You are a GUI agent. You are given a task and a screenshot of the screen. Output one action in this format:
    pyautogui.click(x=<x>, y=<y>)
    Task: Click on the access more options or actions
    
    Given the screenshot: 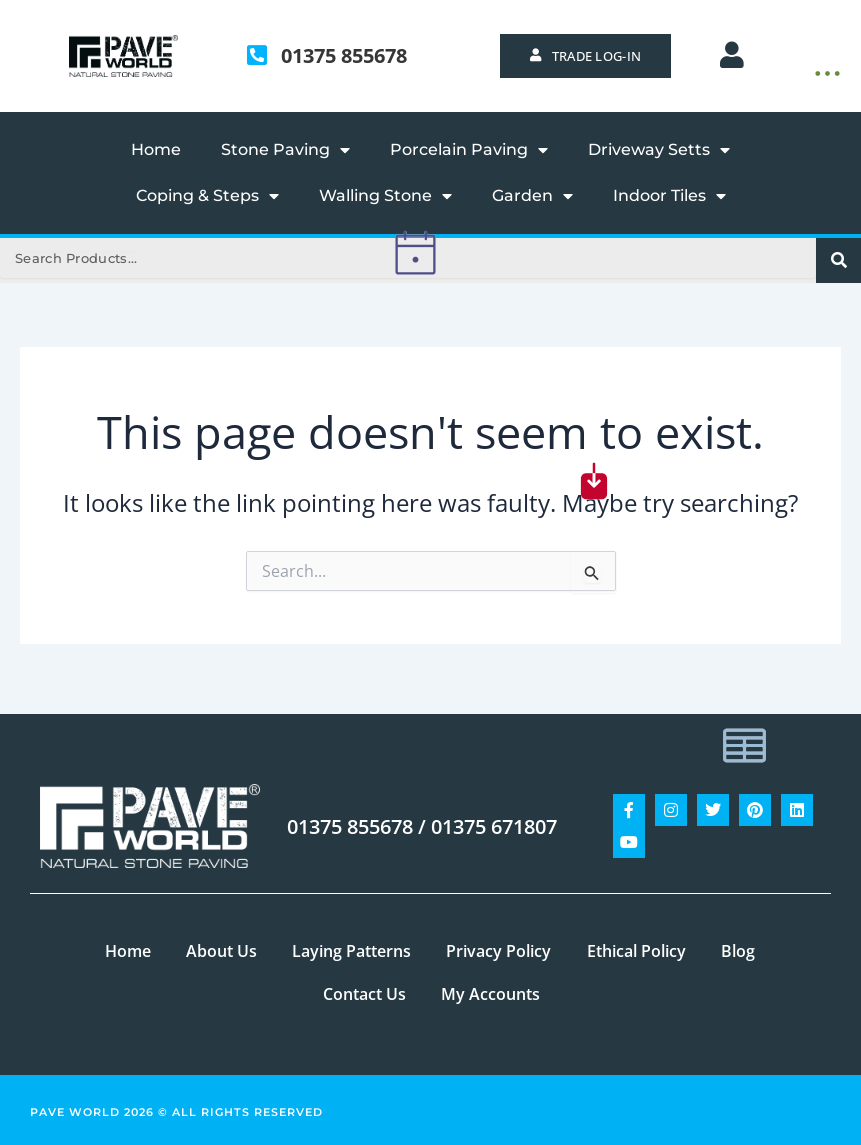 What is the action you would take?
    pyautogui.click(x=827, y=73)
    